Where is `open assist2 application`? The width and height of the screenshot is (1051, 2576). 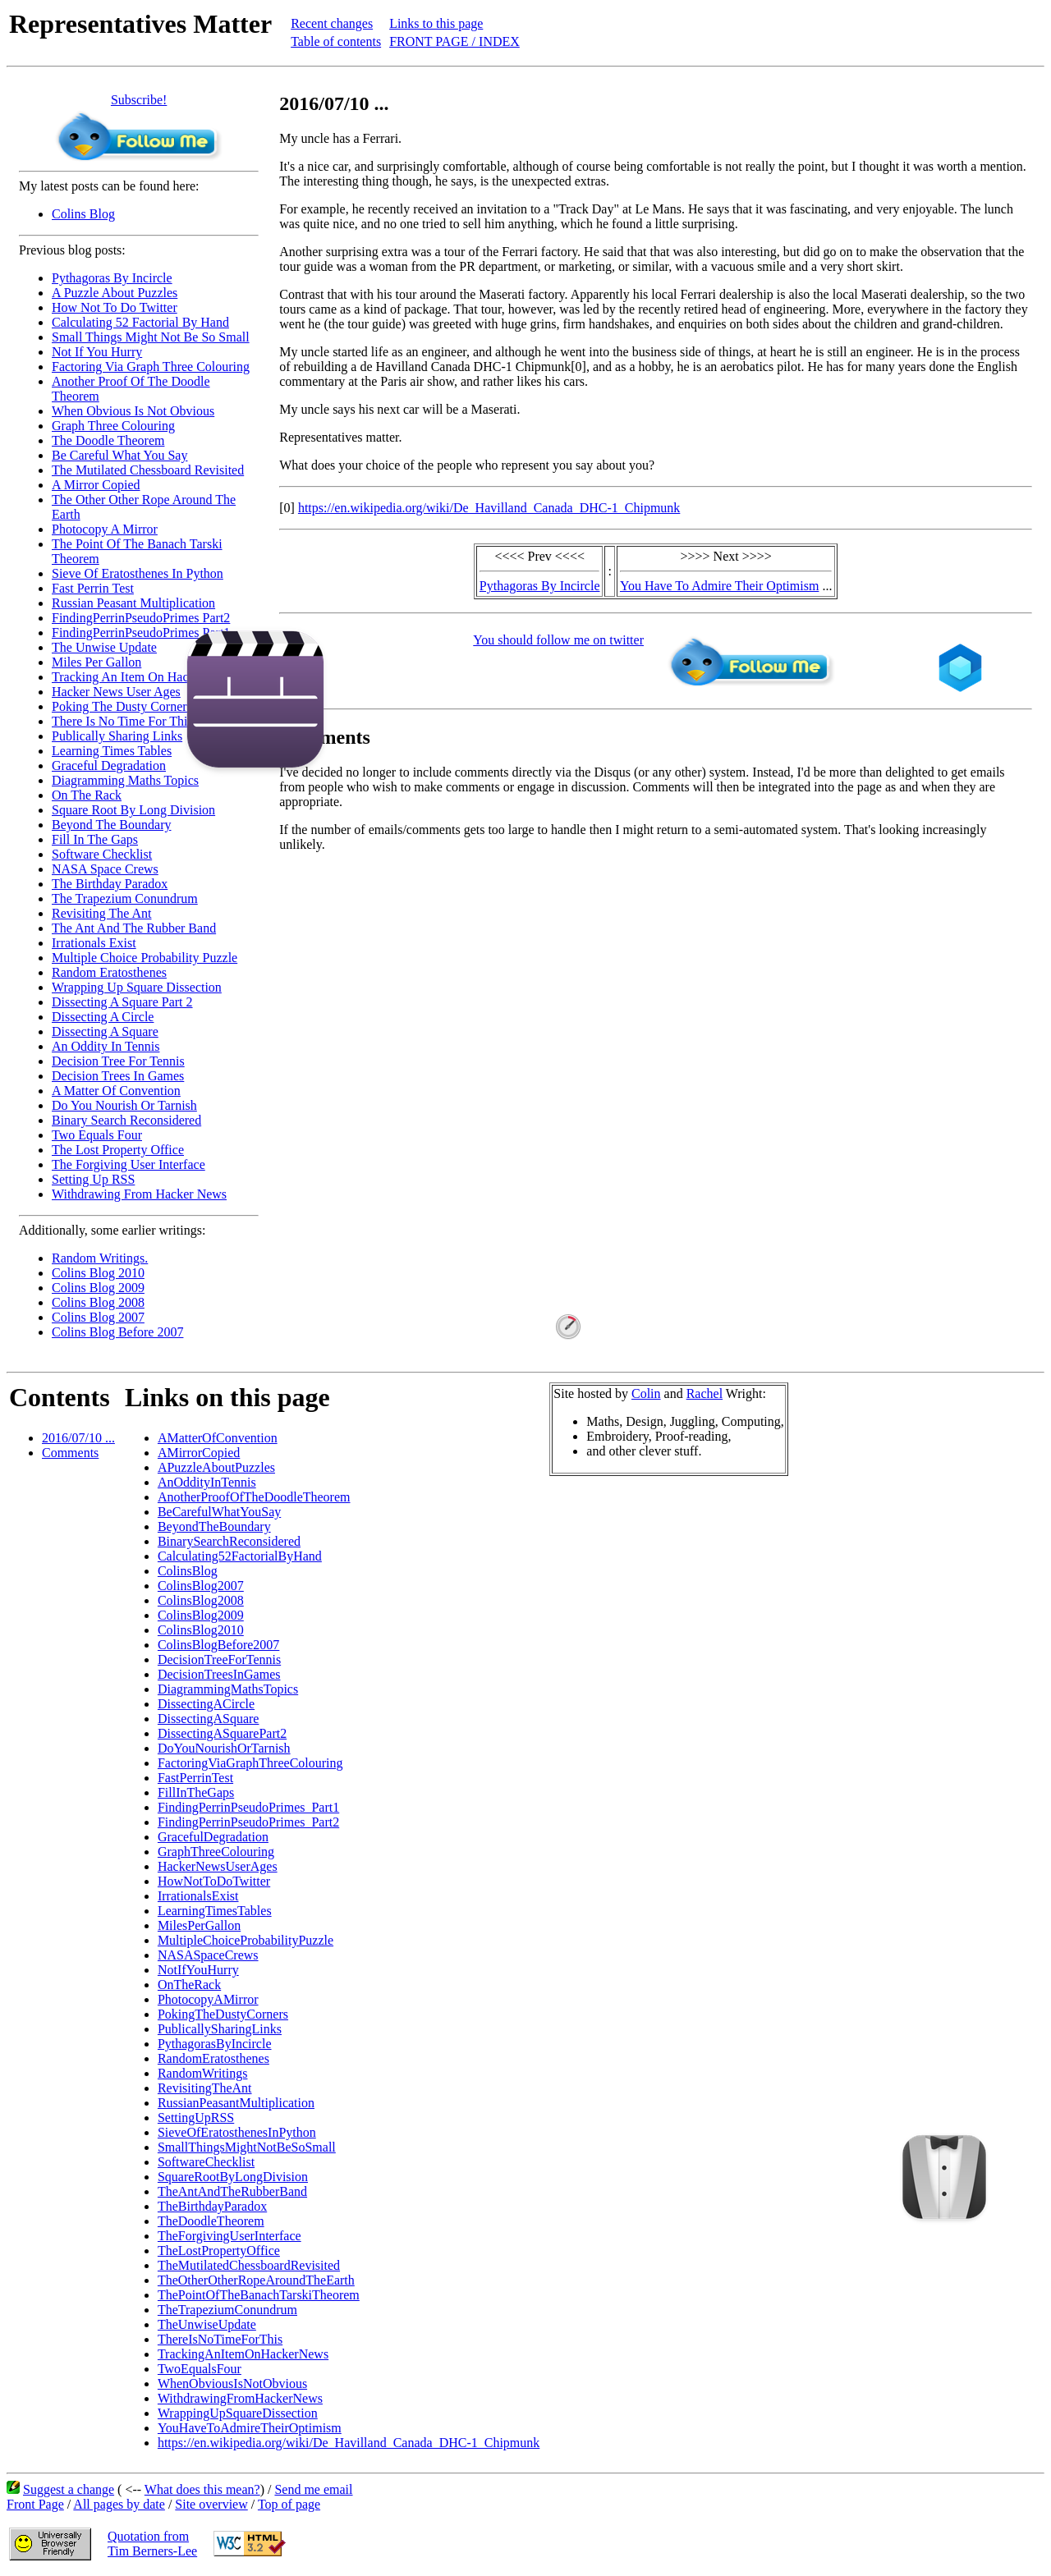
open assist2 application is located at coordinates (960, 667).